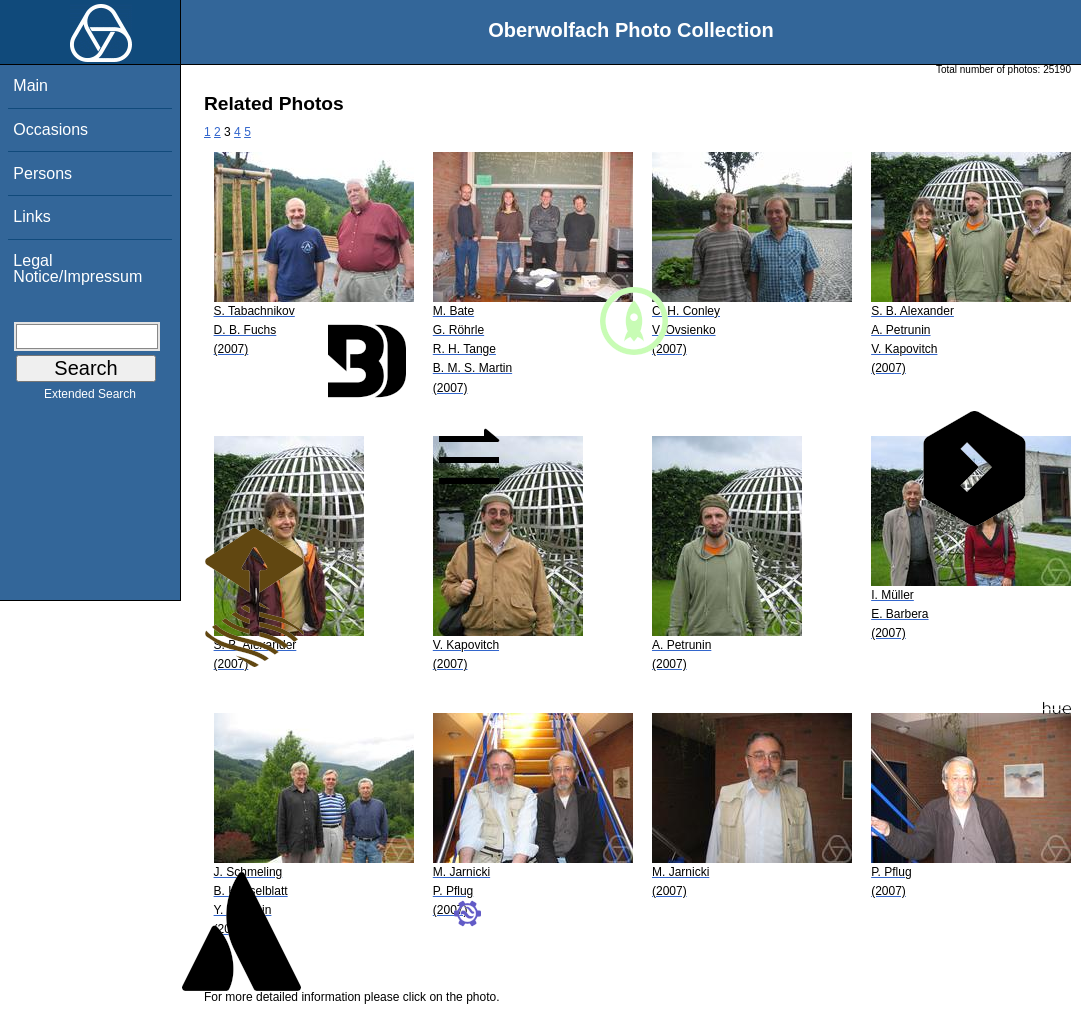 The width and height of the screenshot is (1081, 1026). What do you see at coordinates (367, 361) in the screenshot?
I see `open BetterDiscord settings` at bounding box center [367, 361].